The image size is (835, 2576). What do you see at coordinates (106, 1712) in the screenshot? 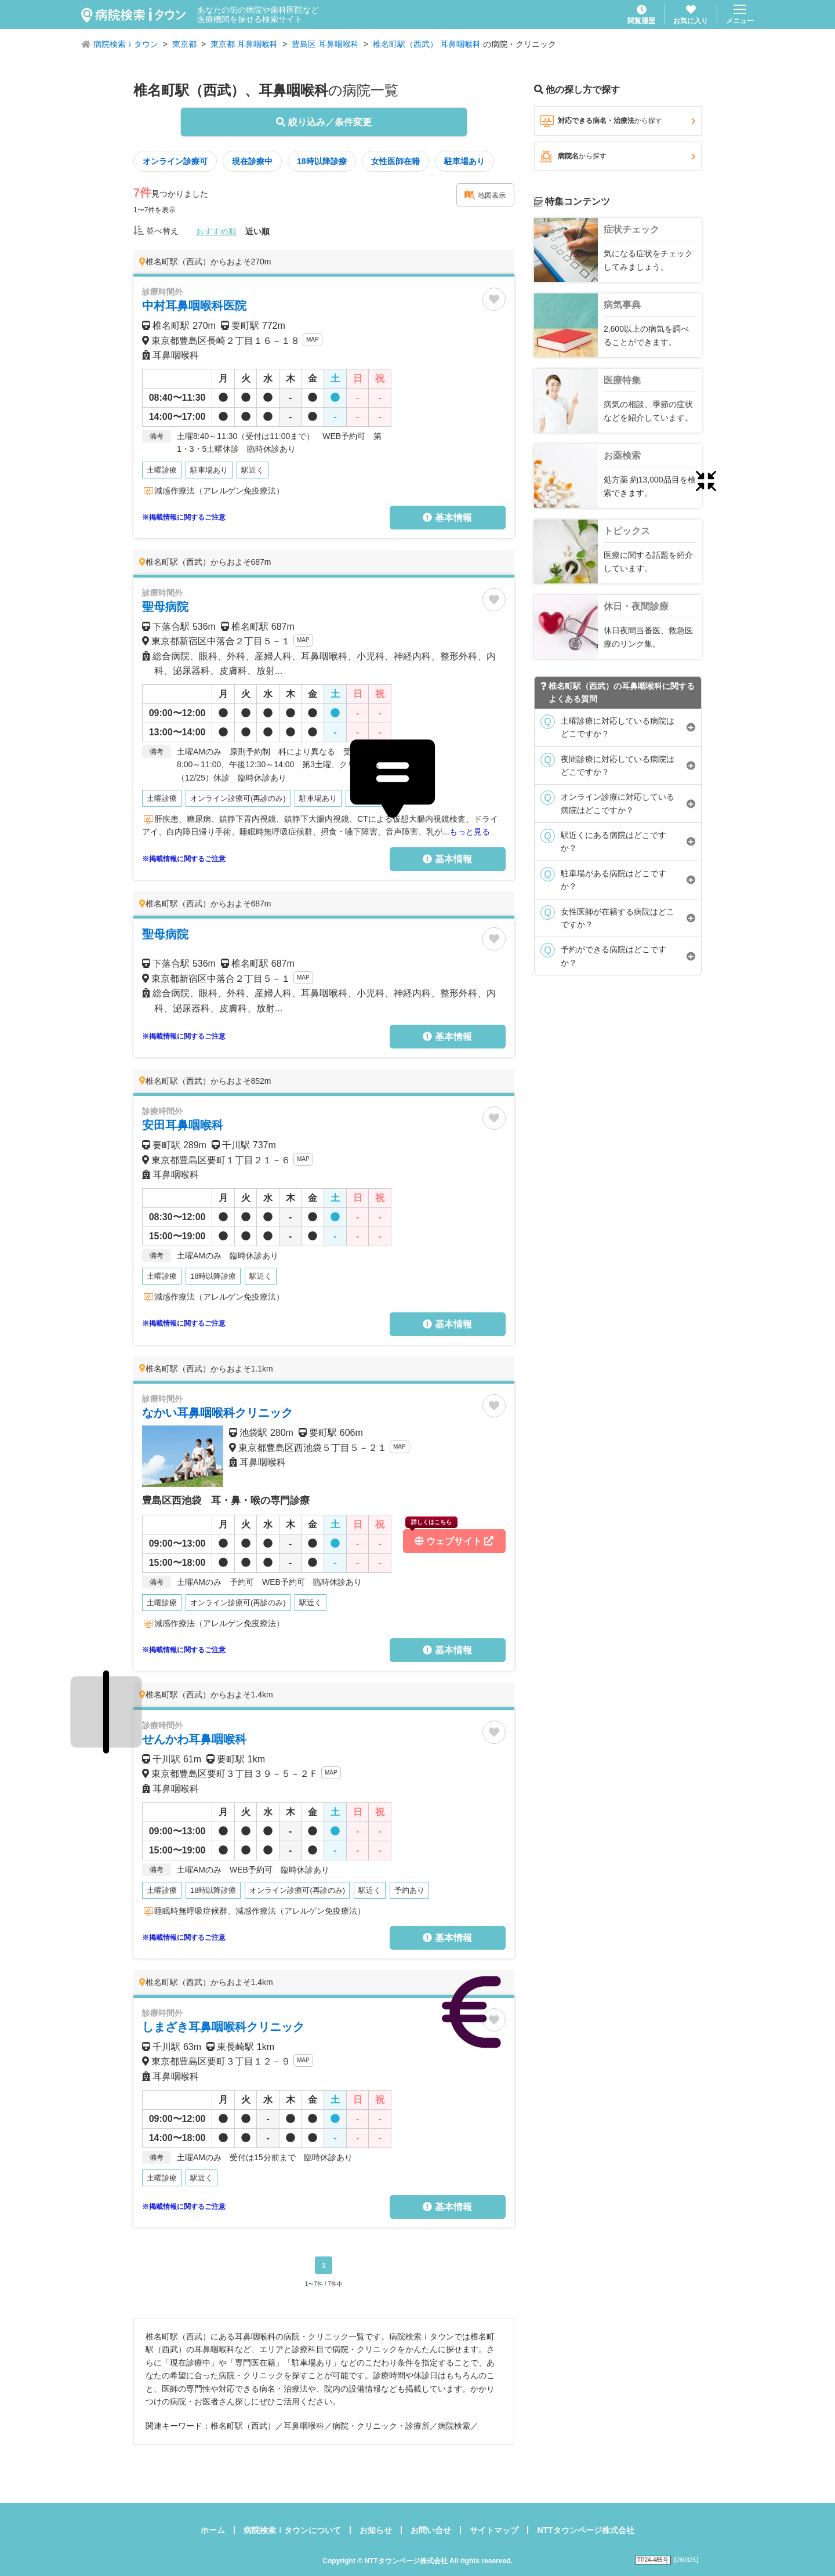
I see `visual separator between UI elements` at bounding box center [106, 1712].